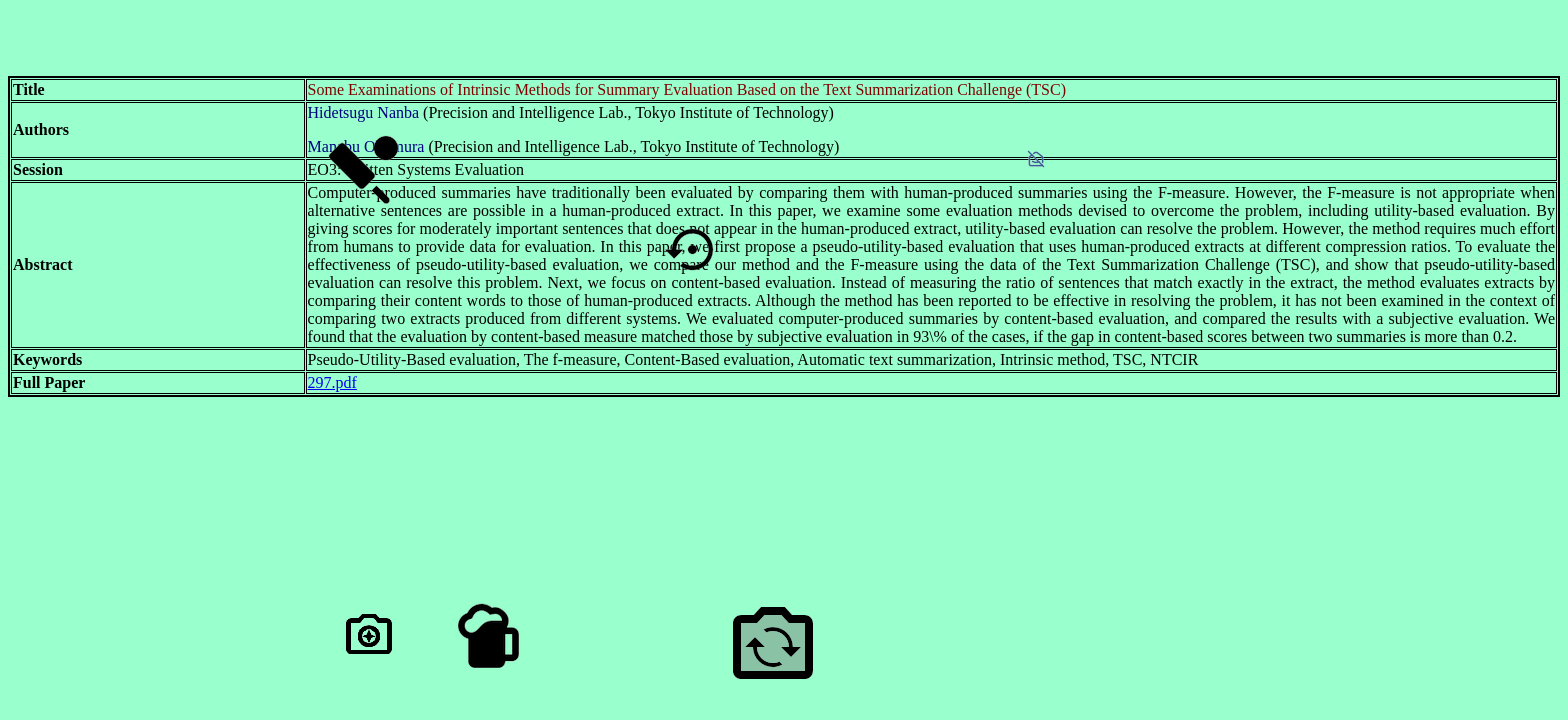 The height and width of the screenshot is (720, 1568). What do you see at coordinates (488, 637) in the screenshot?
I see `find nearby bars or pubs` at bounding box center [488, 637].